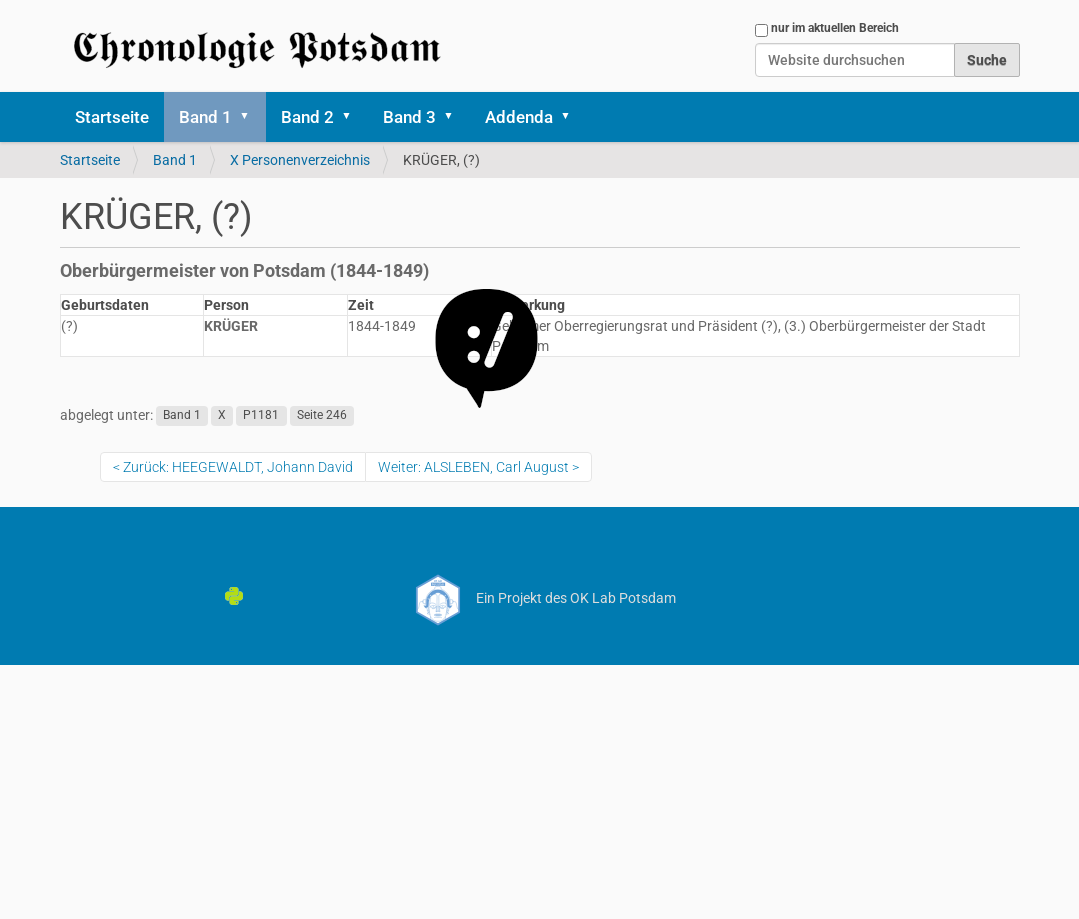 This screenshot has width=1079, height=919. I want to click on python programming language logo, so click(234, 596).